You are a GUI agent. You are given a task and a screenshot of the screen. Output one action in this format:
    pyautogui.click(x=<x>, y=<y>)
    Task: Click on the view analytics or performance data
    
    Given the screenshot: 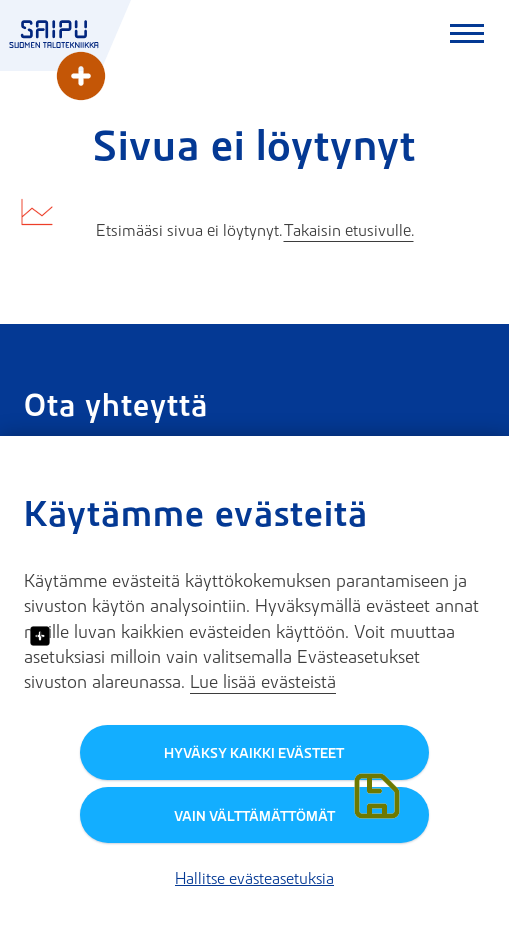 What is the action you would take?
    pyautogui.click(x=37, y=212)
    